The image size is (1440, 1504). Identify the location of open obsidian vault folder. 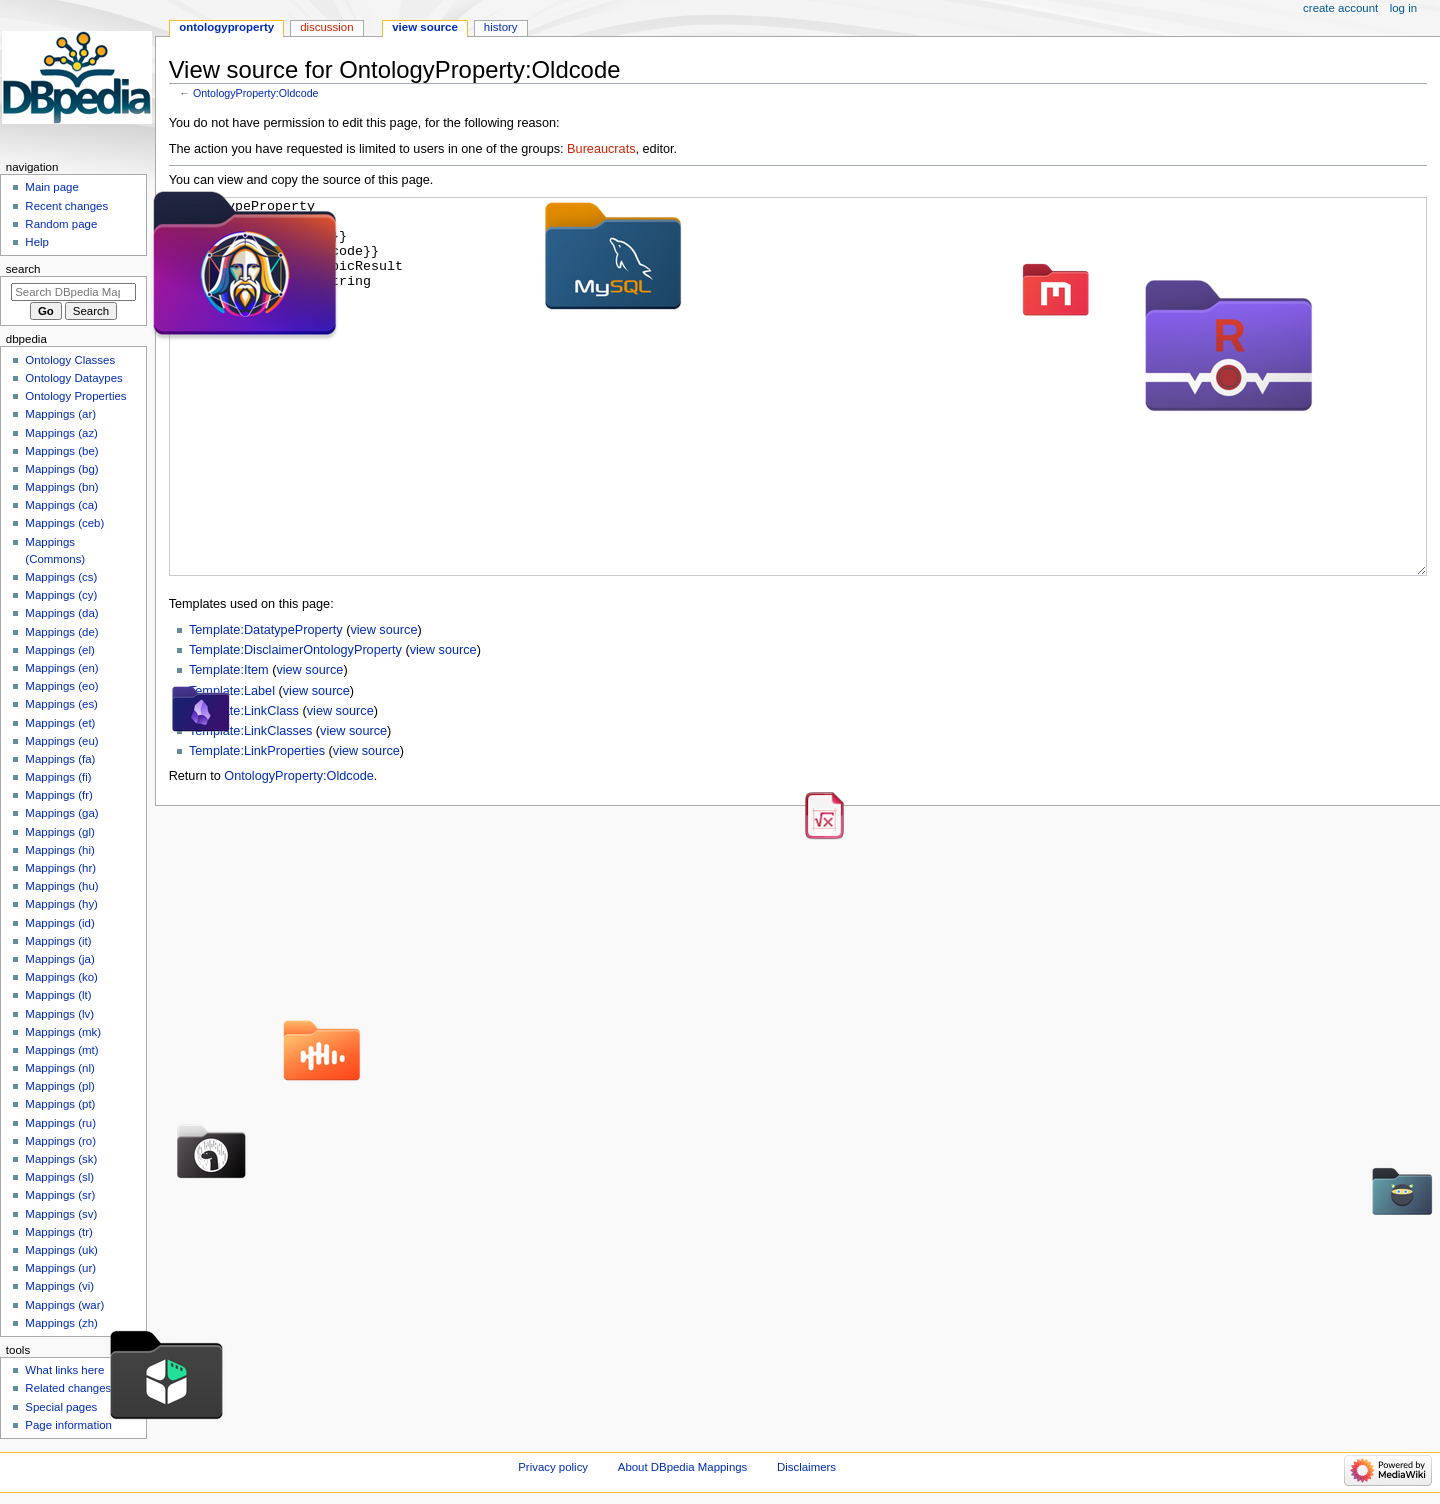
(200, 710).